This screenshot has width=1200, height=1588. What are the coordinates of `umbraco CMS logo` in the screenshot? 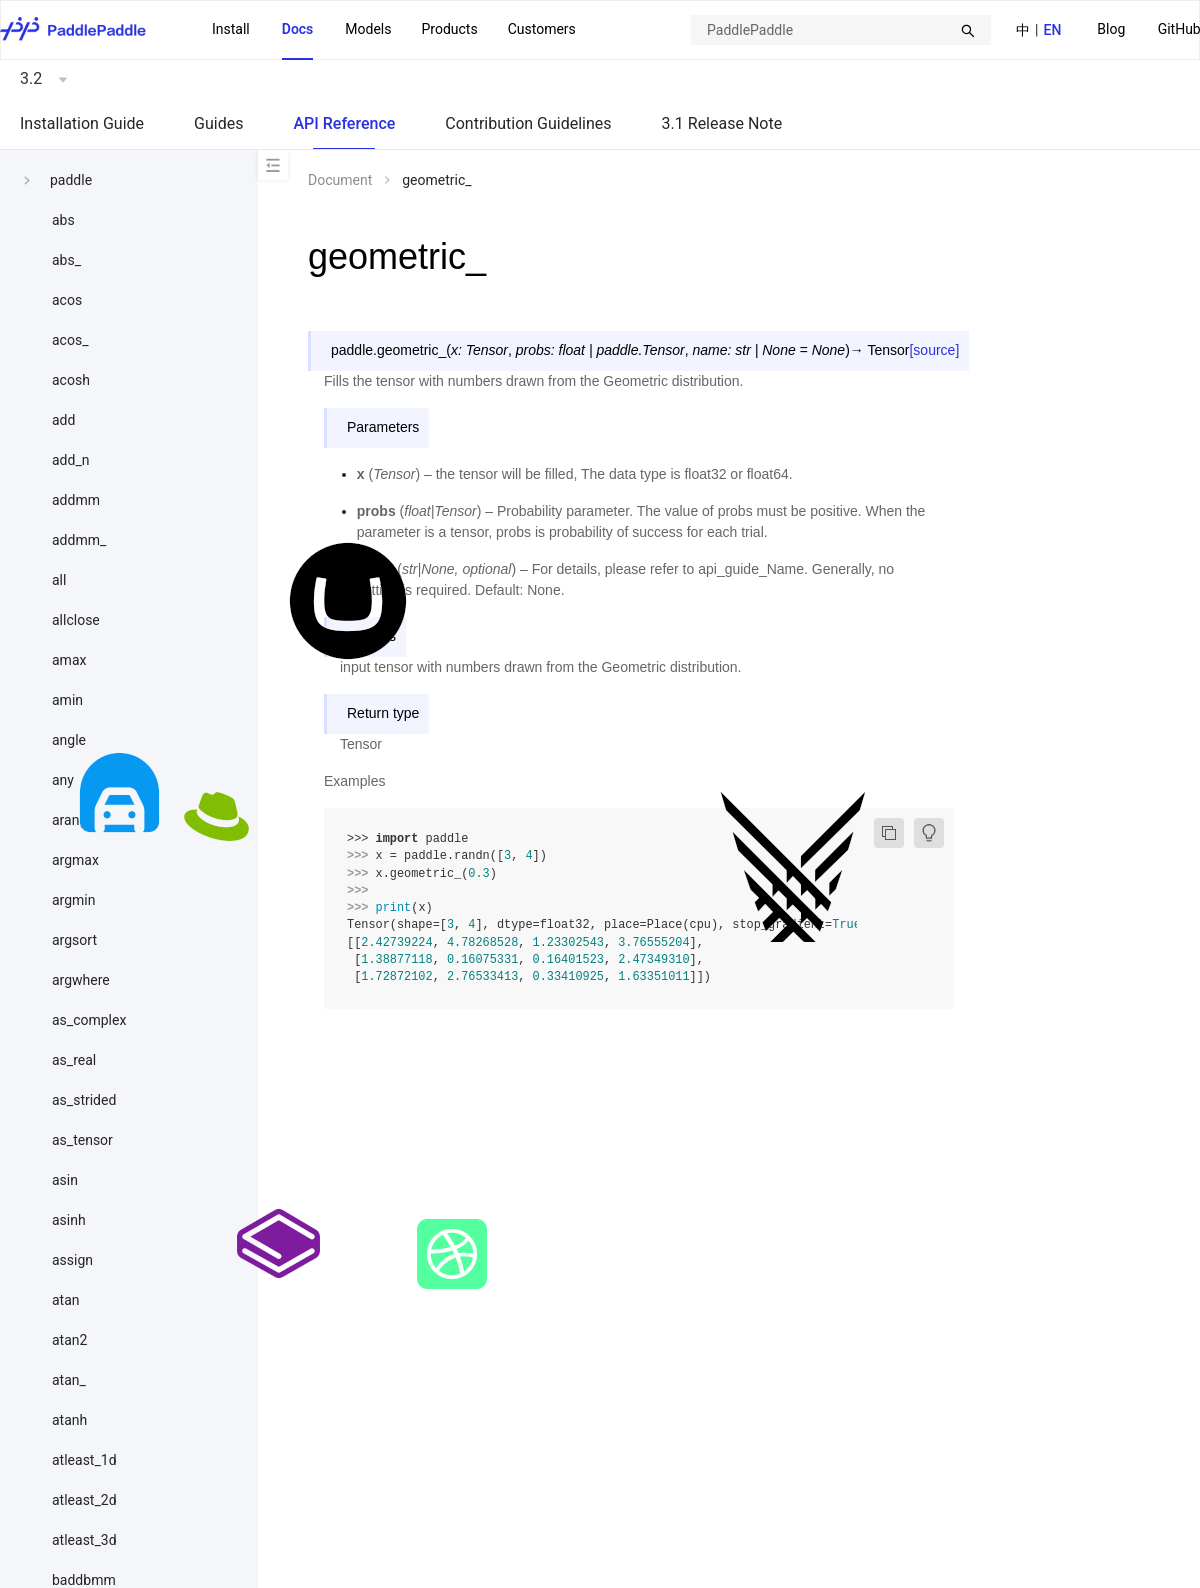 It's located at (348, 601).